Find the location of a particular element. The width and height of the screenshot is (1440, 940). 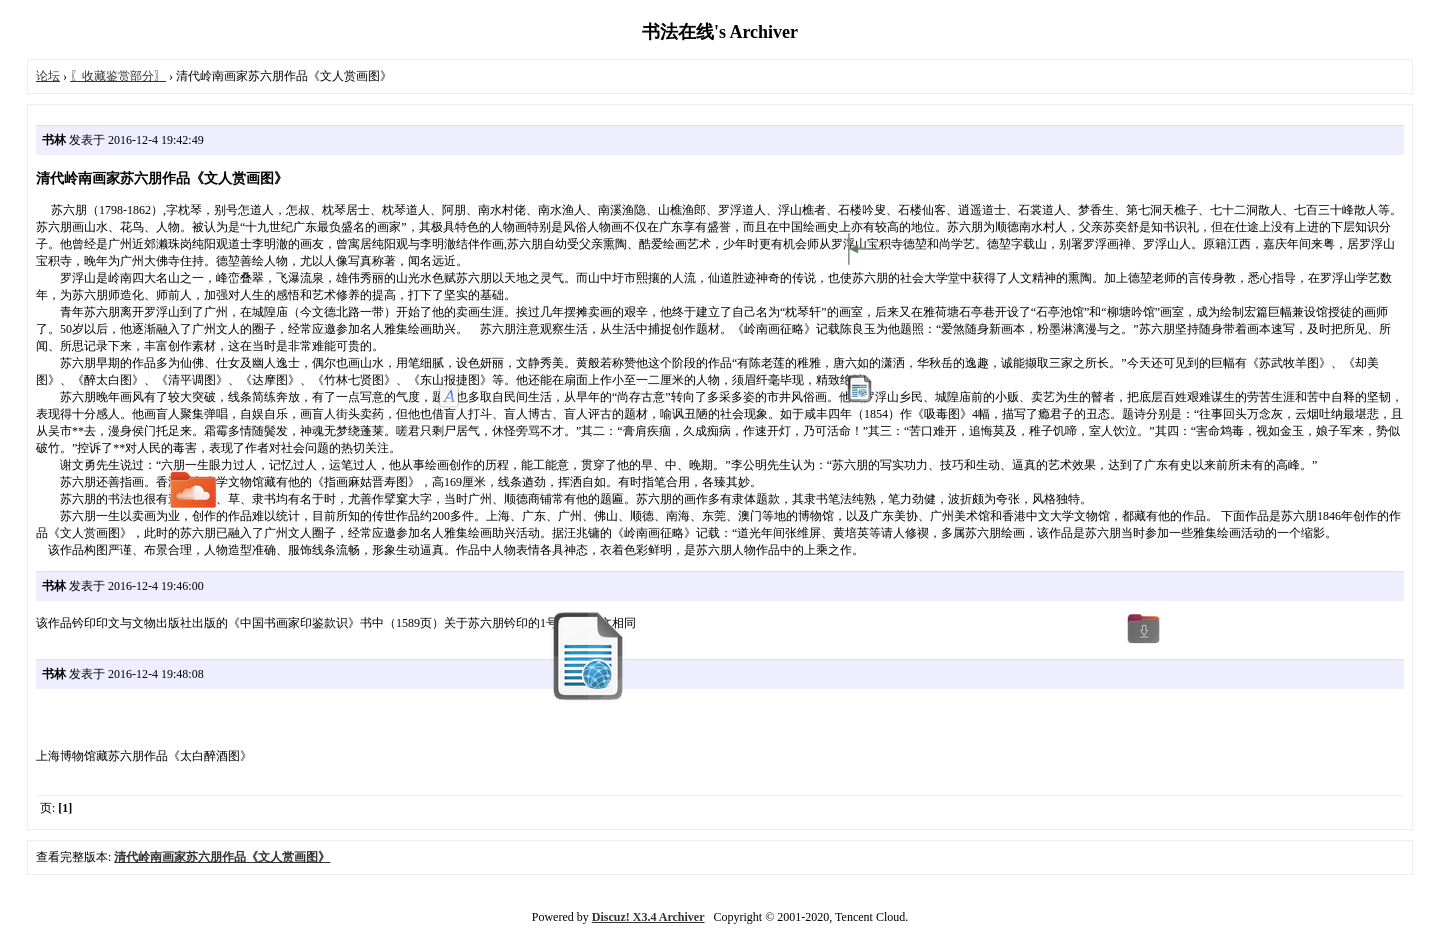

libreoffice web template document file is located at coordinates (588, 656).